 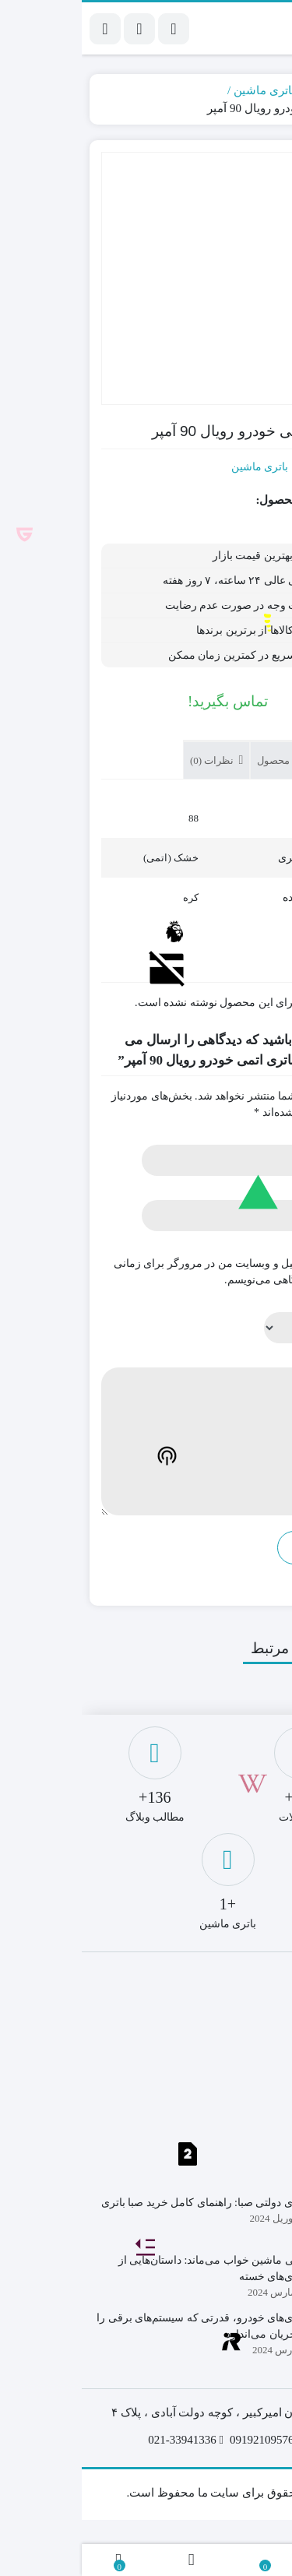 I want to click on open Wikipedia, so click(x=252, y=1783).